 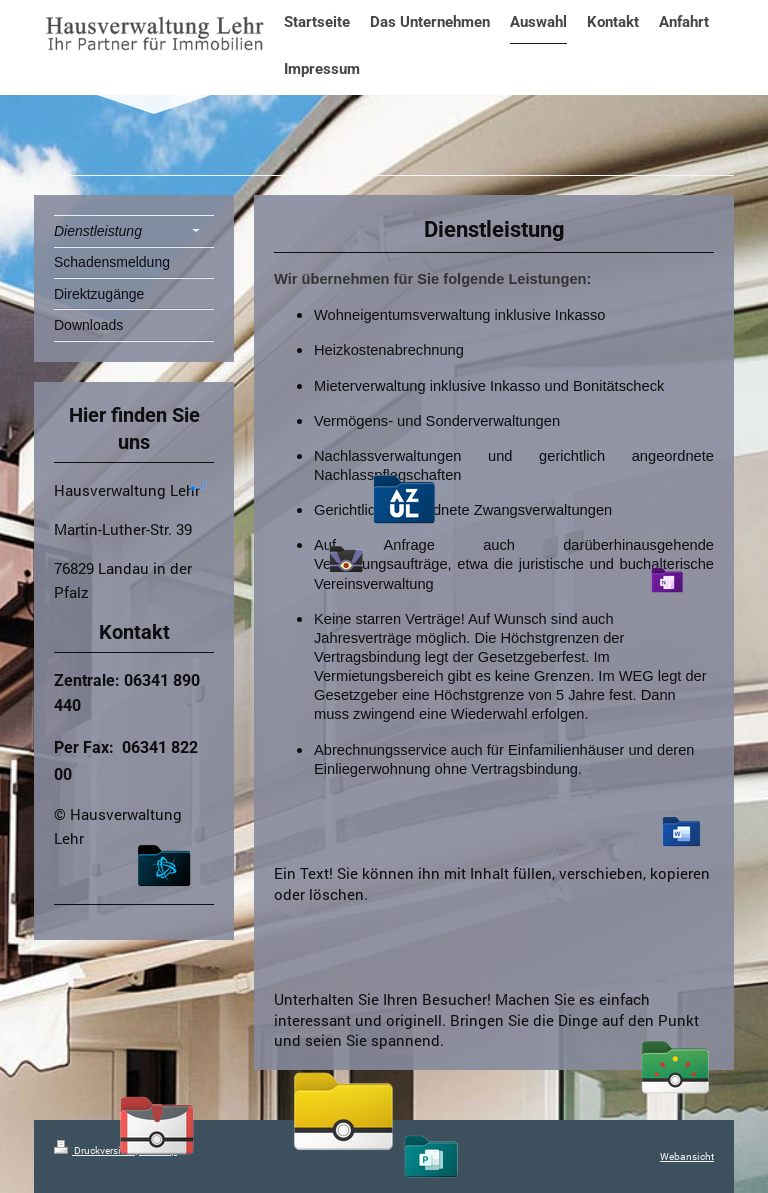 What do you see at coordinates (681, 832) in the screenshot?
I see `open folder containing Microsoft Word documents` at bounding box center [681, 832].